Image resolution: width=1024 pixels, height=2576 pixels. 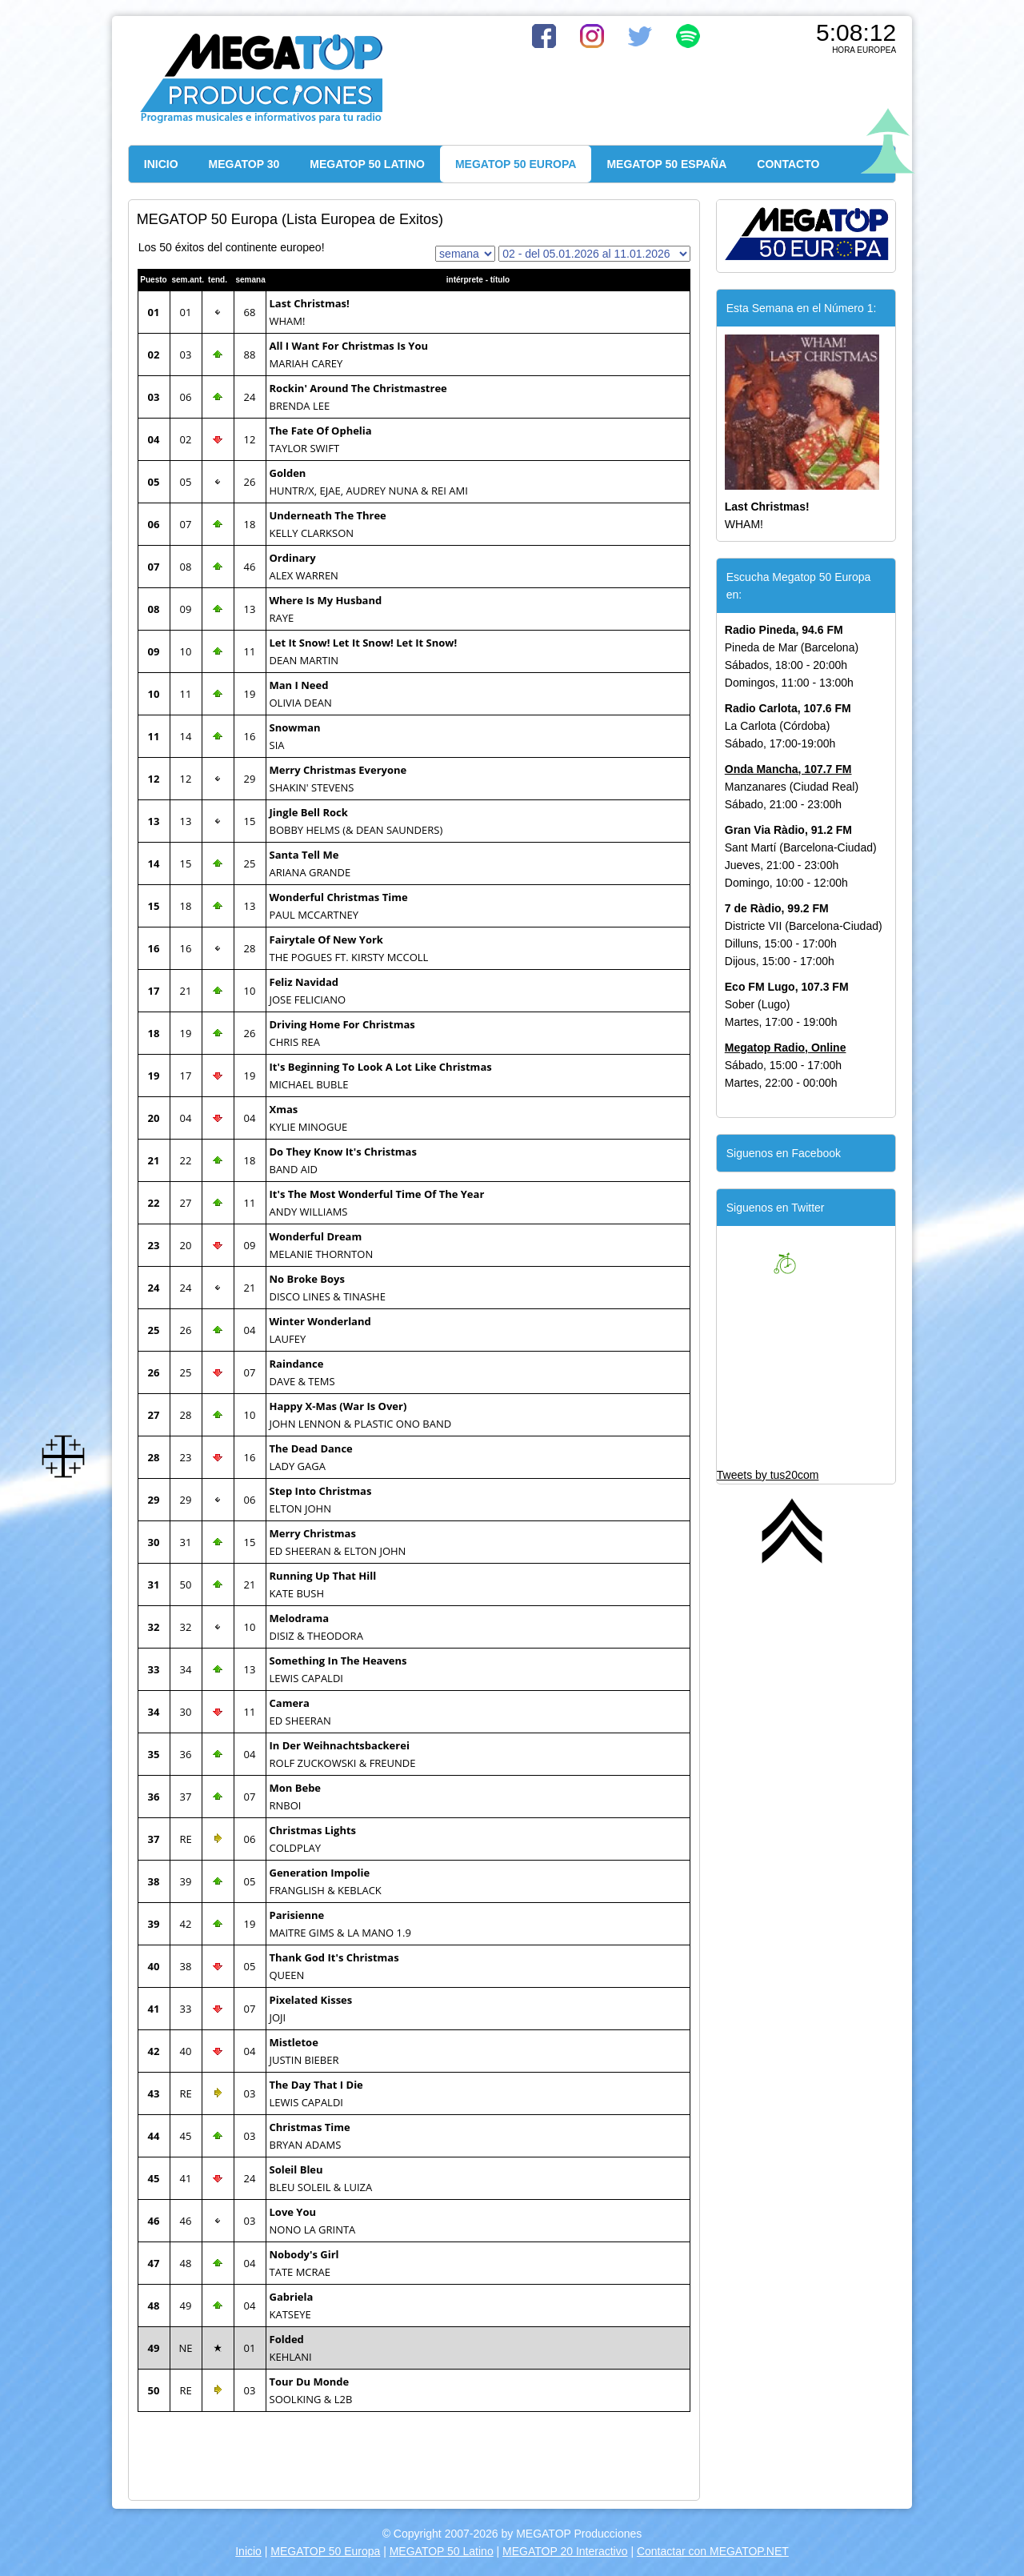 What do you see at coordinates (792, 1531) in the screenshot?
I see `indicates corporal military rank` at bounding box center [792, 1531].